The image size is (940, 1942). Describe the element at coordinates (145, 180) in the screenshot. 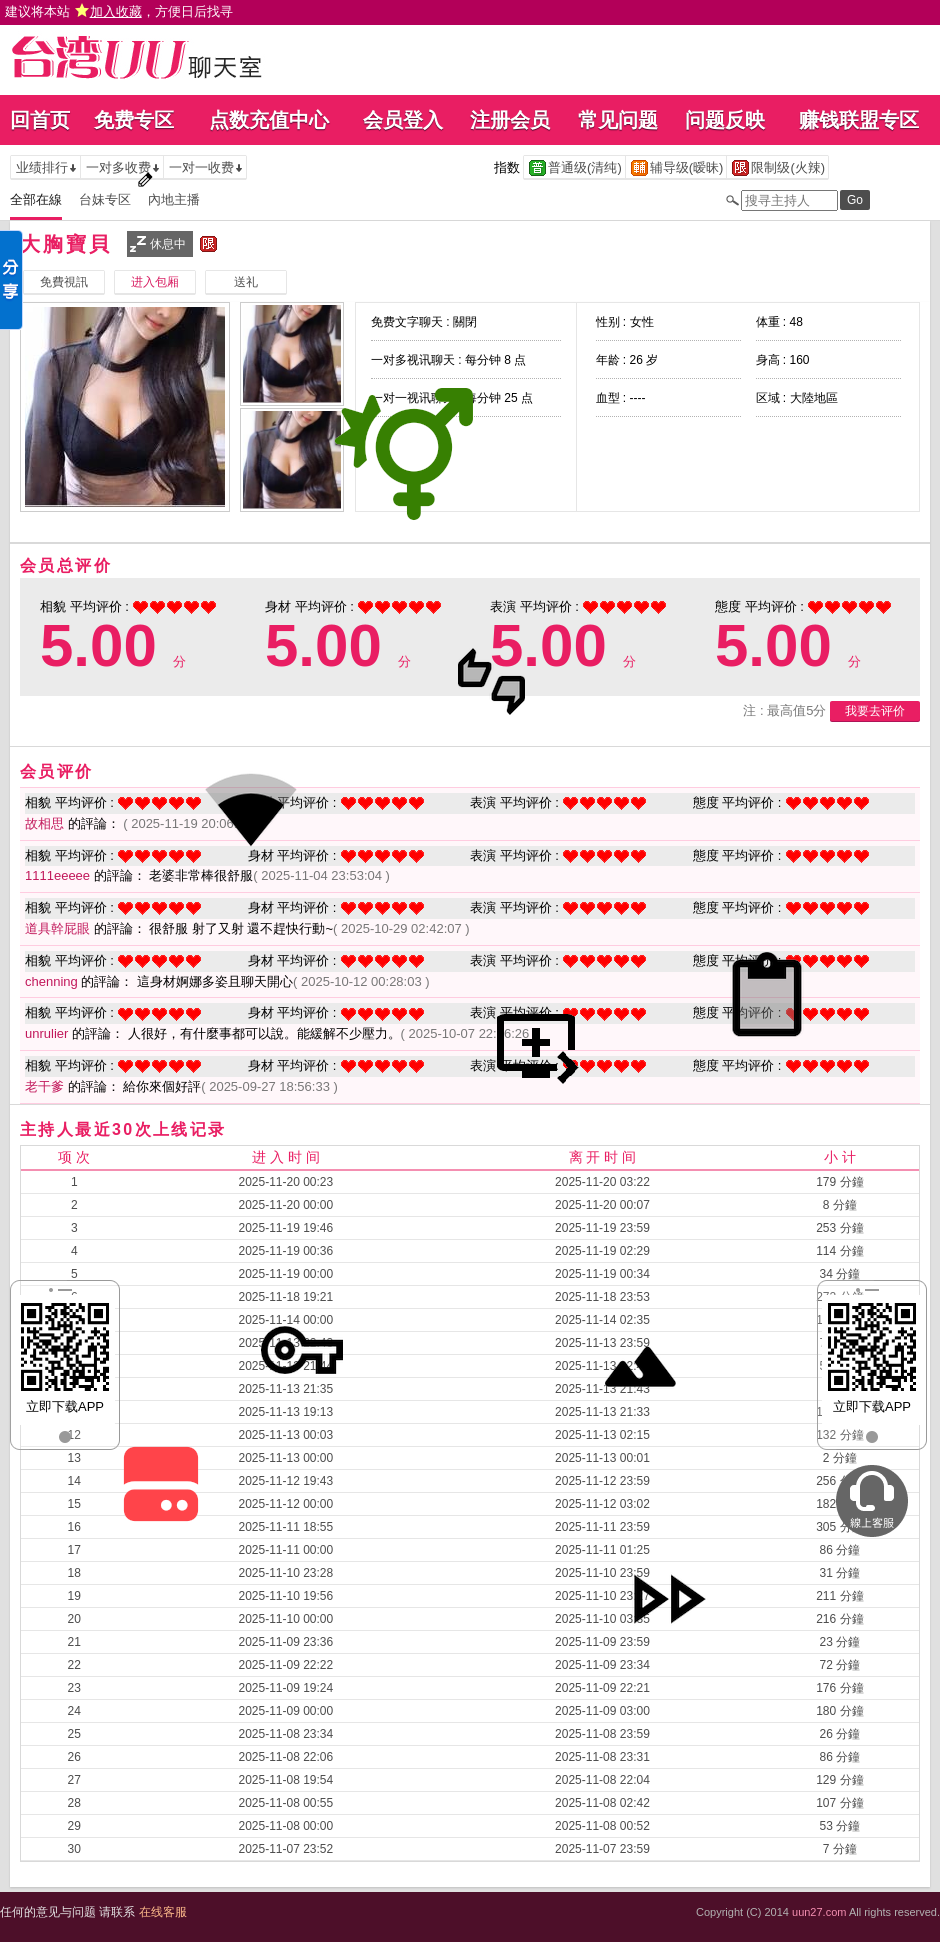

I see `edit content or text` at that location.